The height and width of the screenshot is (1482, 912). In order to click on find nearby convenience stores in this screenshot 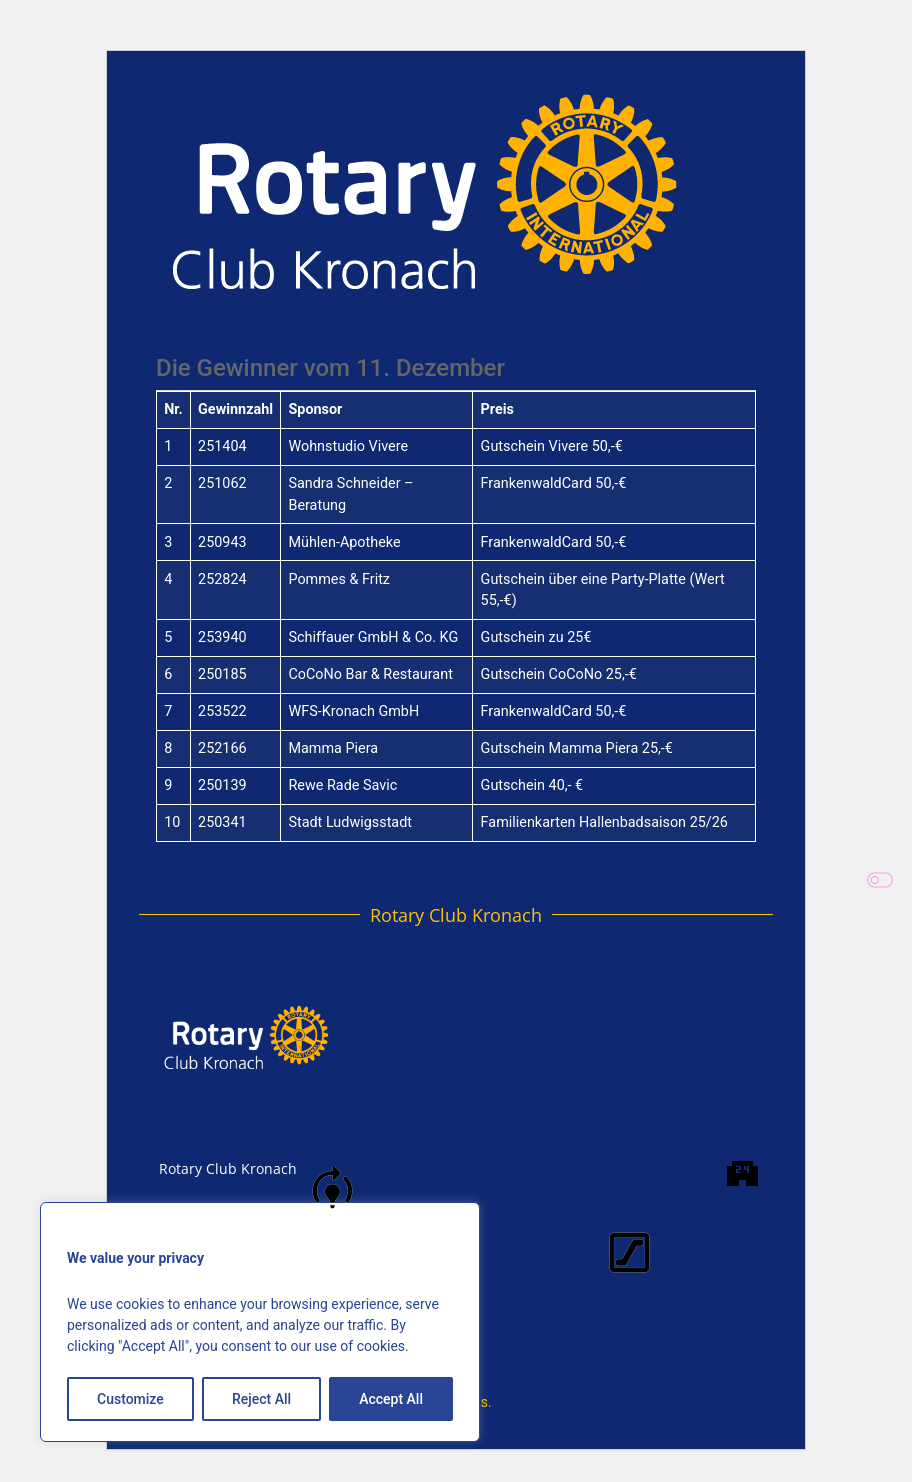, I will do `click(742, 1173)`.